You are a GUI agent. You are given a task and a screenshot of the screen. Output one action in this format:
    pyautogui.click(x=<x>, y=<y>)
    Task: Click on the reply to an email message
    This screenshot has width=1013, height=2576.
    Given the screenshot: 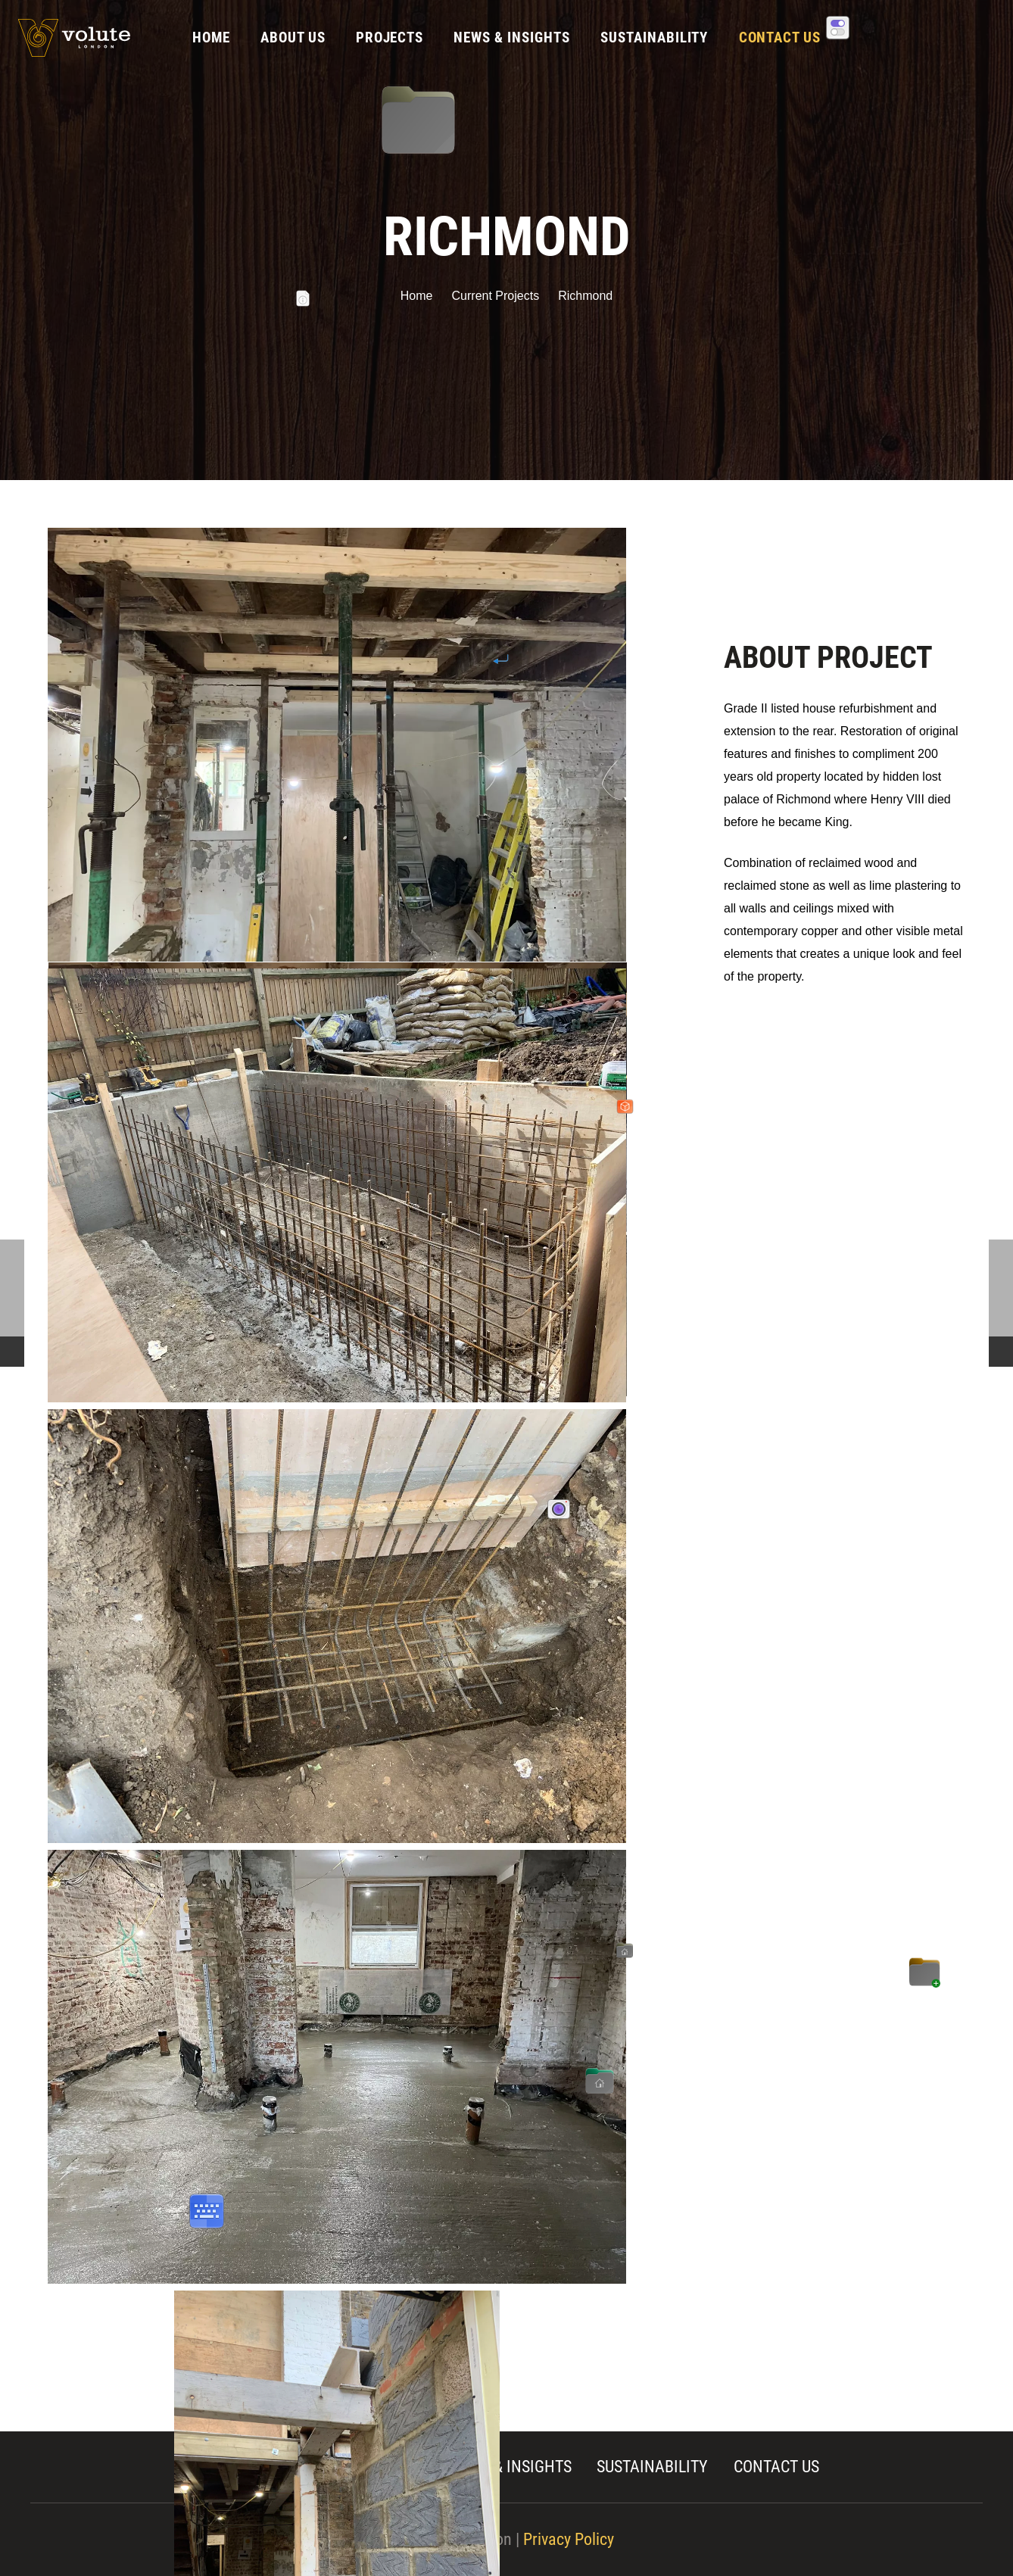 What is the action you would take?
    pyautogui.click(x=500, y=658)
    